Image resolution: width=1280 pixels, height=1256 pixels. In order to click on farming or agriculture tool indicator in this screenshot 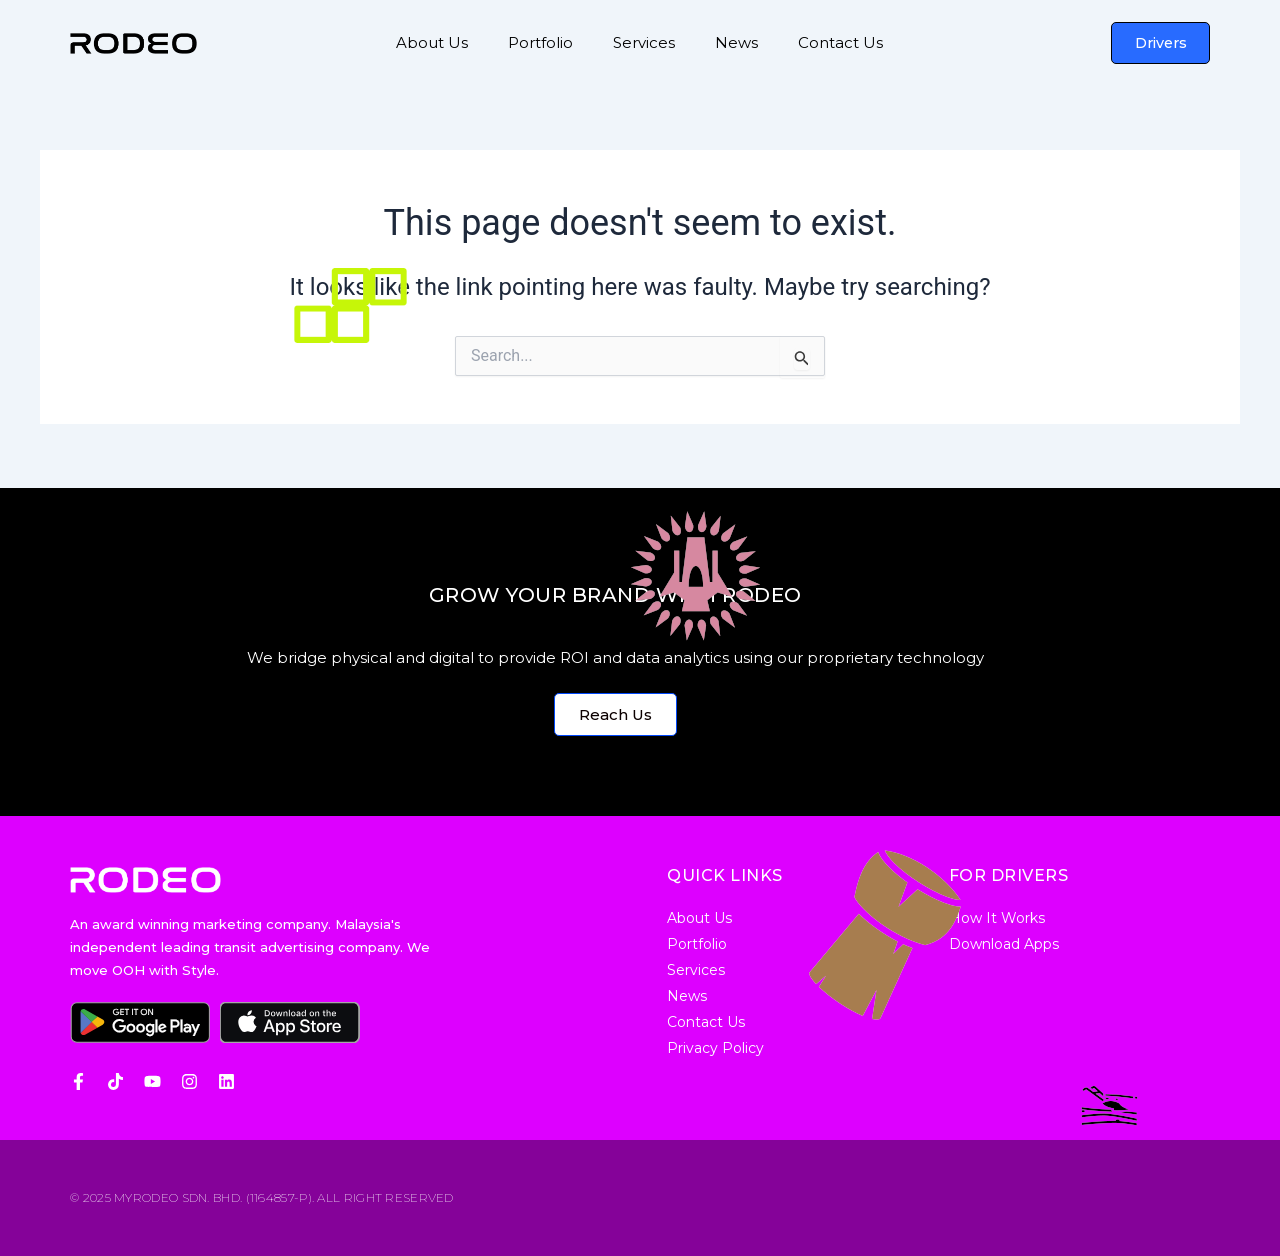, I will do `click(1109, 1097)`.